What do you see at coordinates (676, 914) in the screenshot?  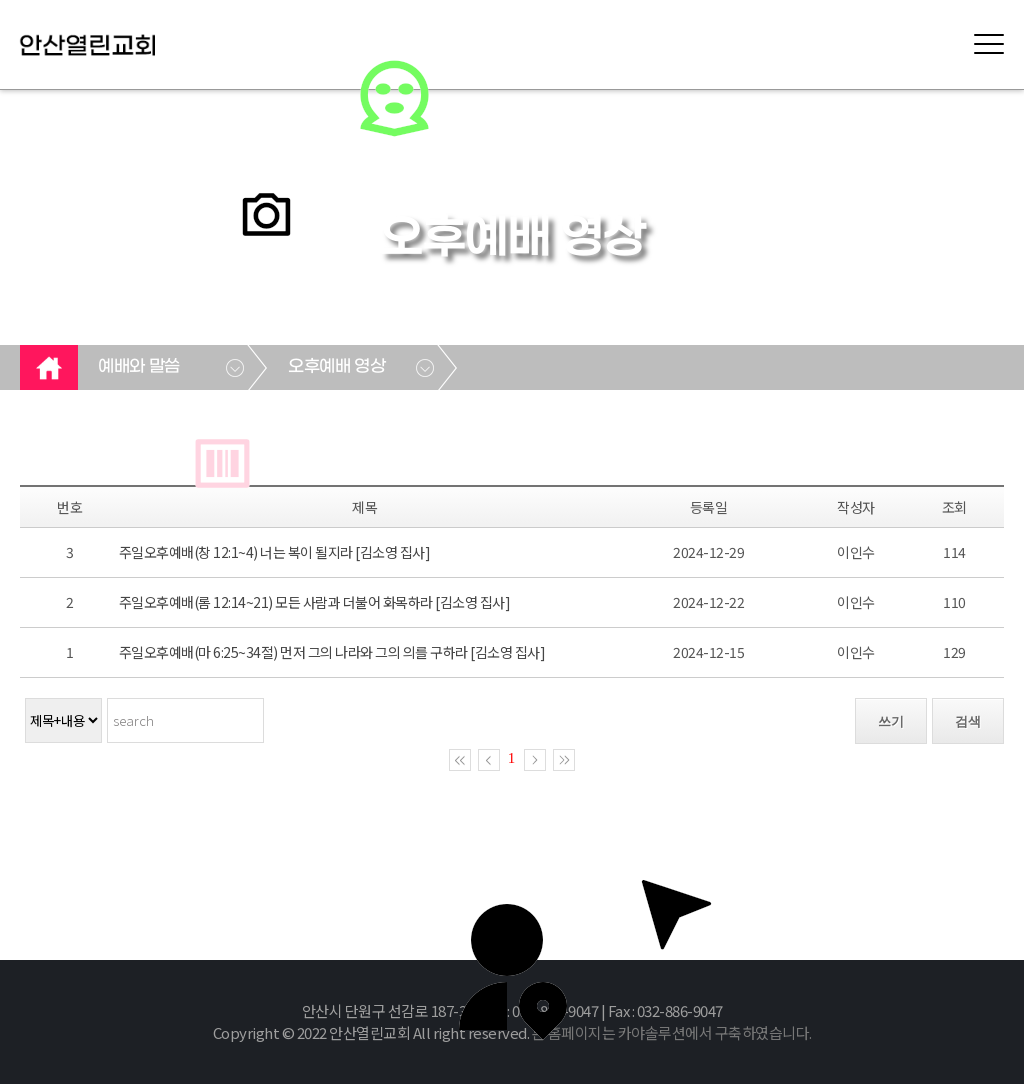 I see `start navigation to destination` at bounding box center [676, 914].